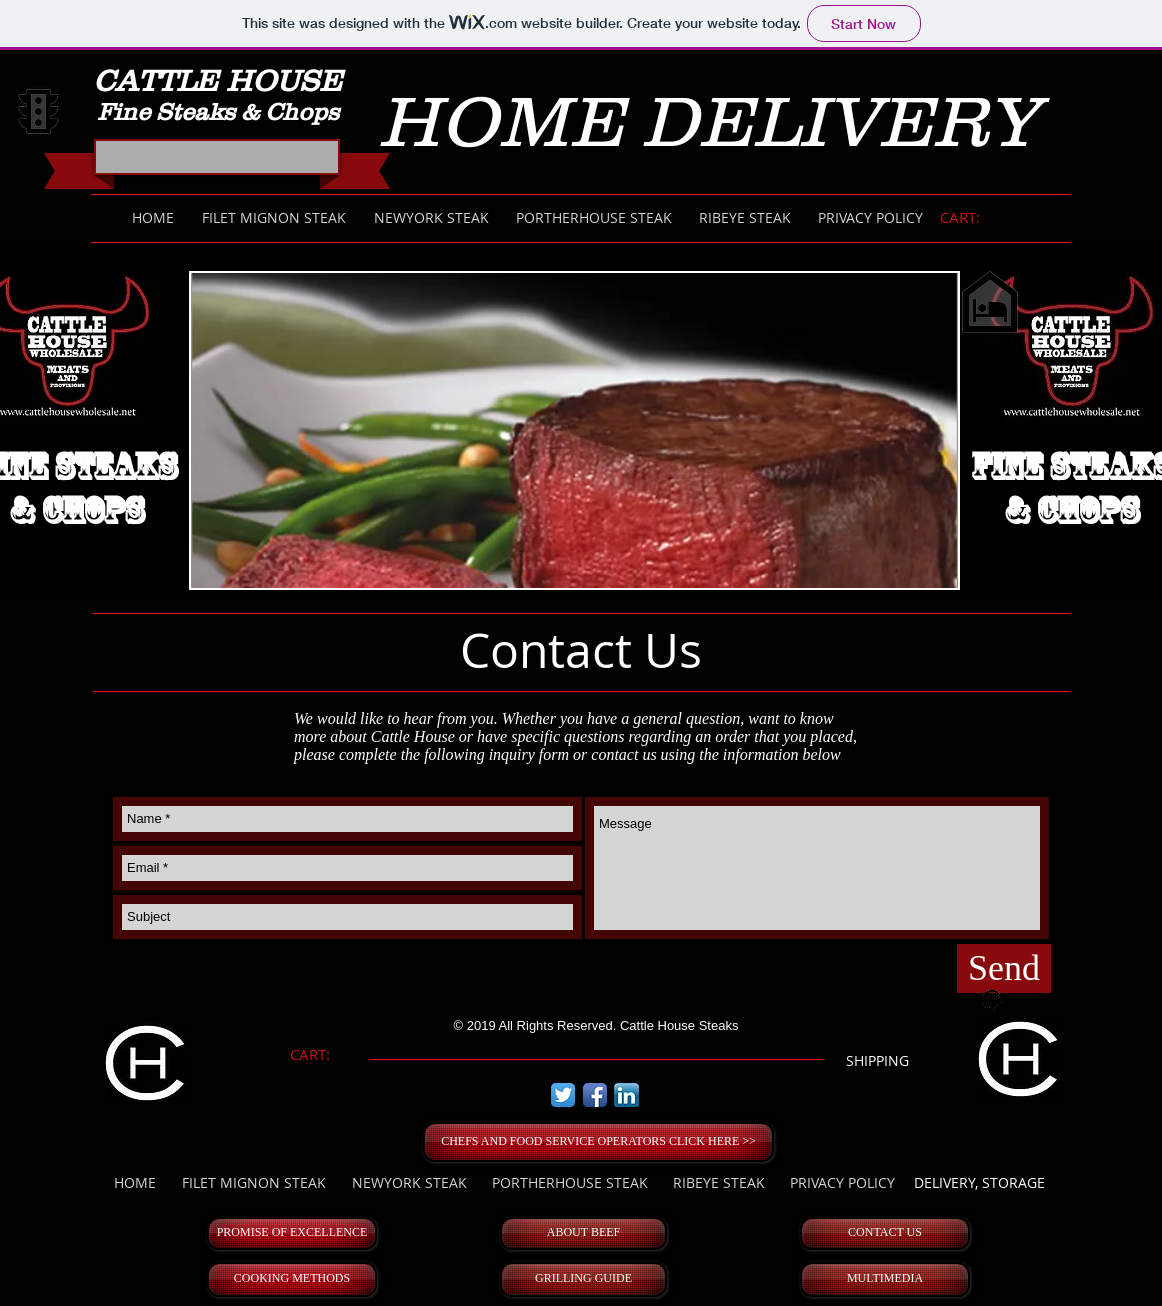 This screenshot has height=1306, width=1162. What do you see at coordinates (38, 111) in the screenshot?
I see `view traffic conditions on map` at bounding box center [38, 111].